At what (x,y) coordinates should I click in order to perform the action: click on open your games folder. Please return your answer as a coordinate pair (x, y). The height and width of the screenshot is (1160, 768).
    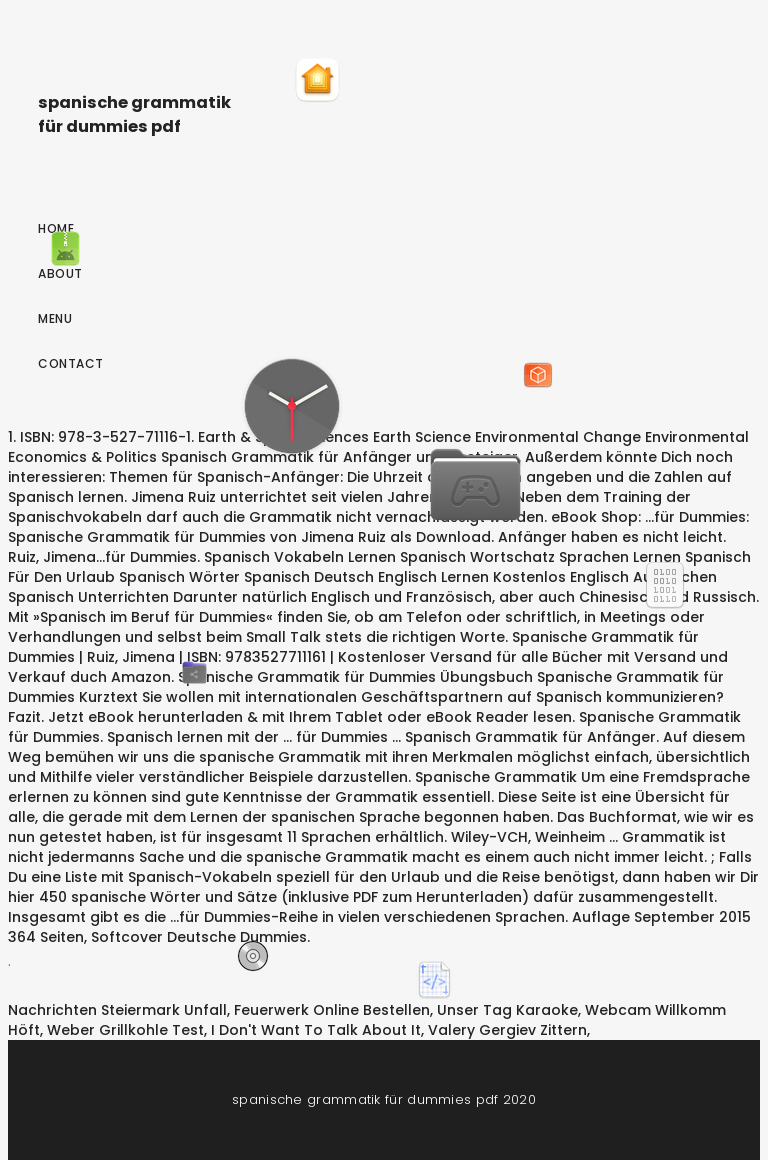
    Looking at the image, I should click on (475, 484).